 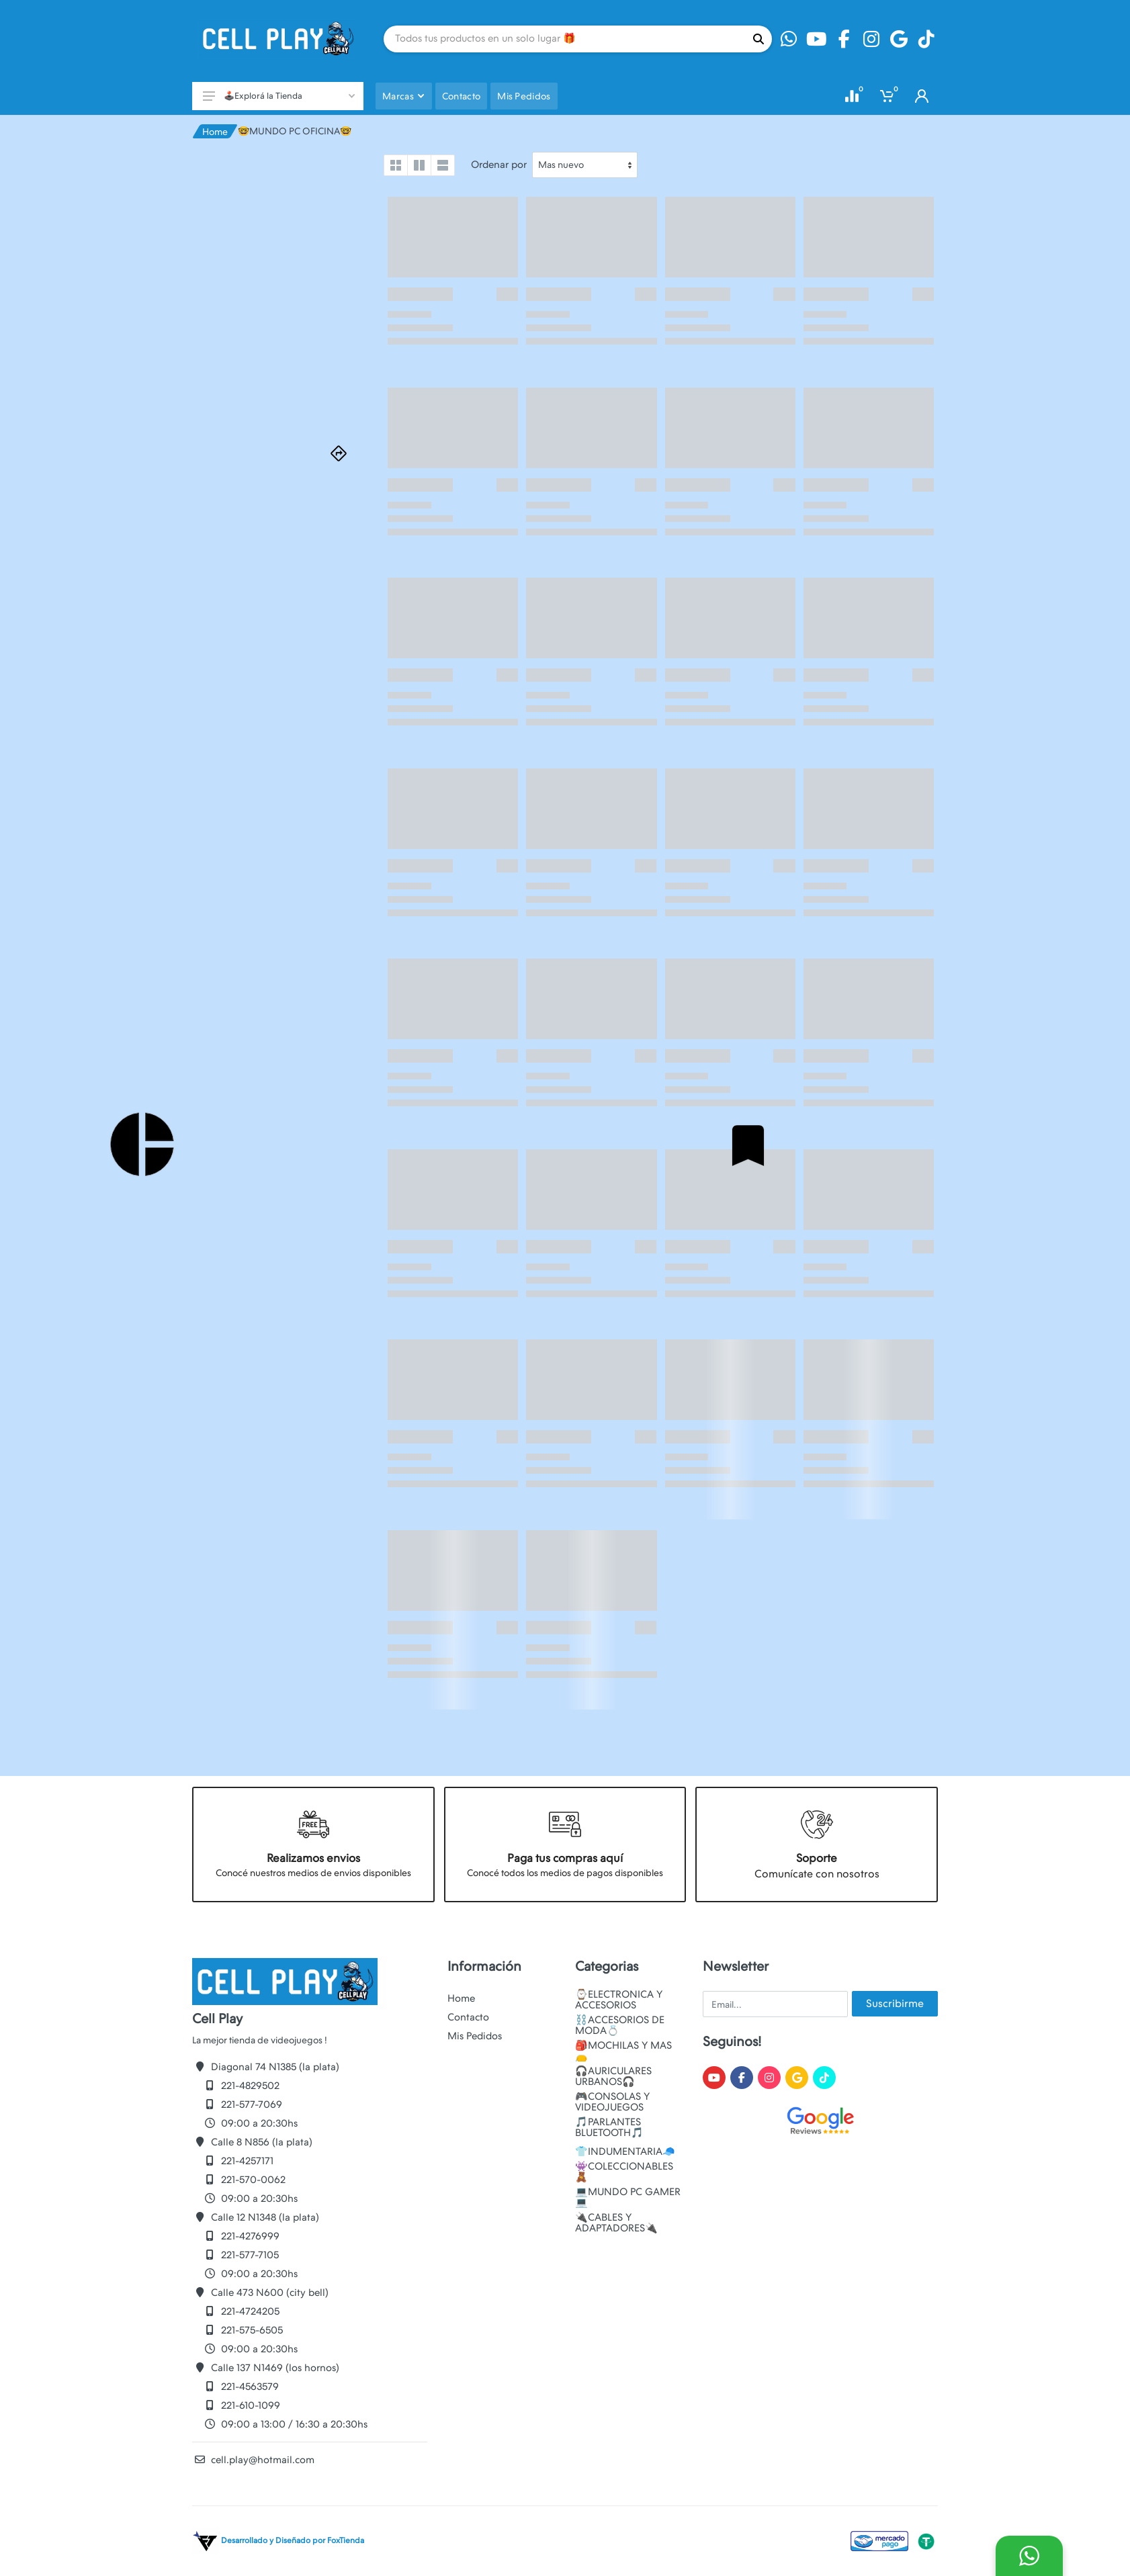 What do you see at coordinates (748, 1145) in the screenshot?
I see `save this item for later` at bounding box center [748, 1145].